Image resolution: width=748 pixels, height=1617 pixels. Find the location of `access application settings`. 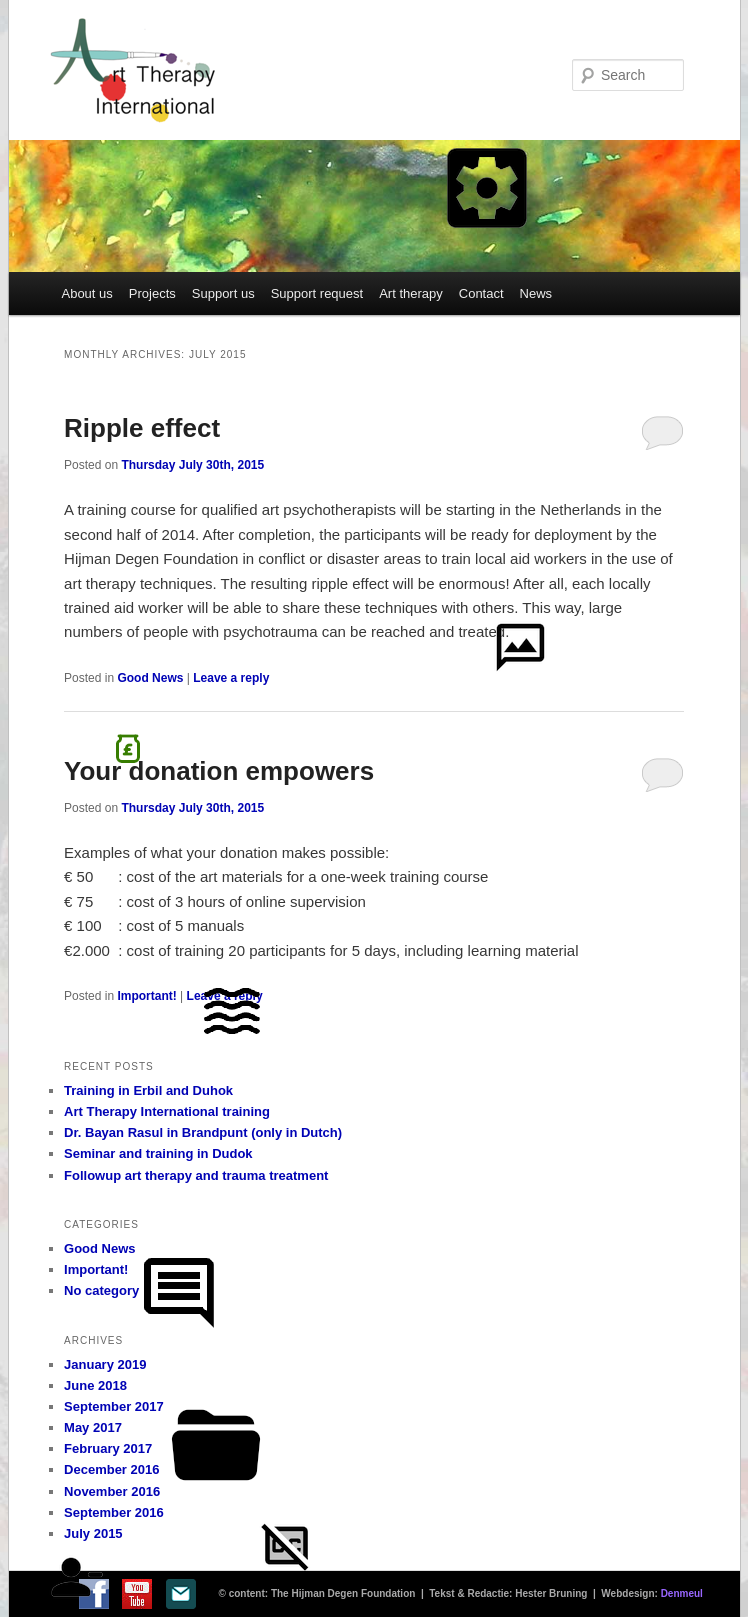

access application settings is located at coordinates (487, 188).